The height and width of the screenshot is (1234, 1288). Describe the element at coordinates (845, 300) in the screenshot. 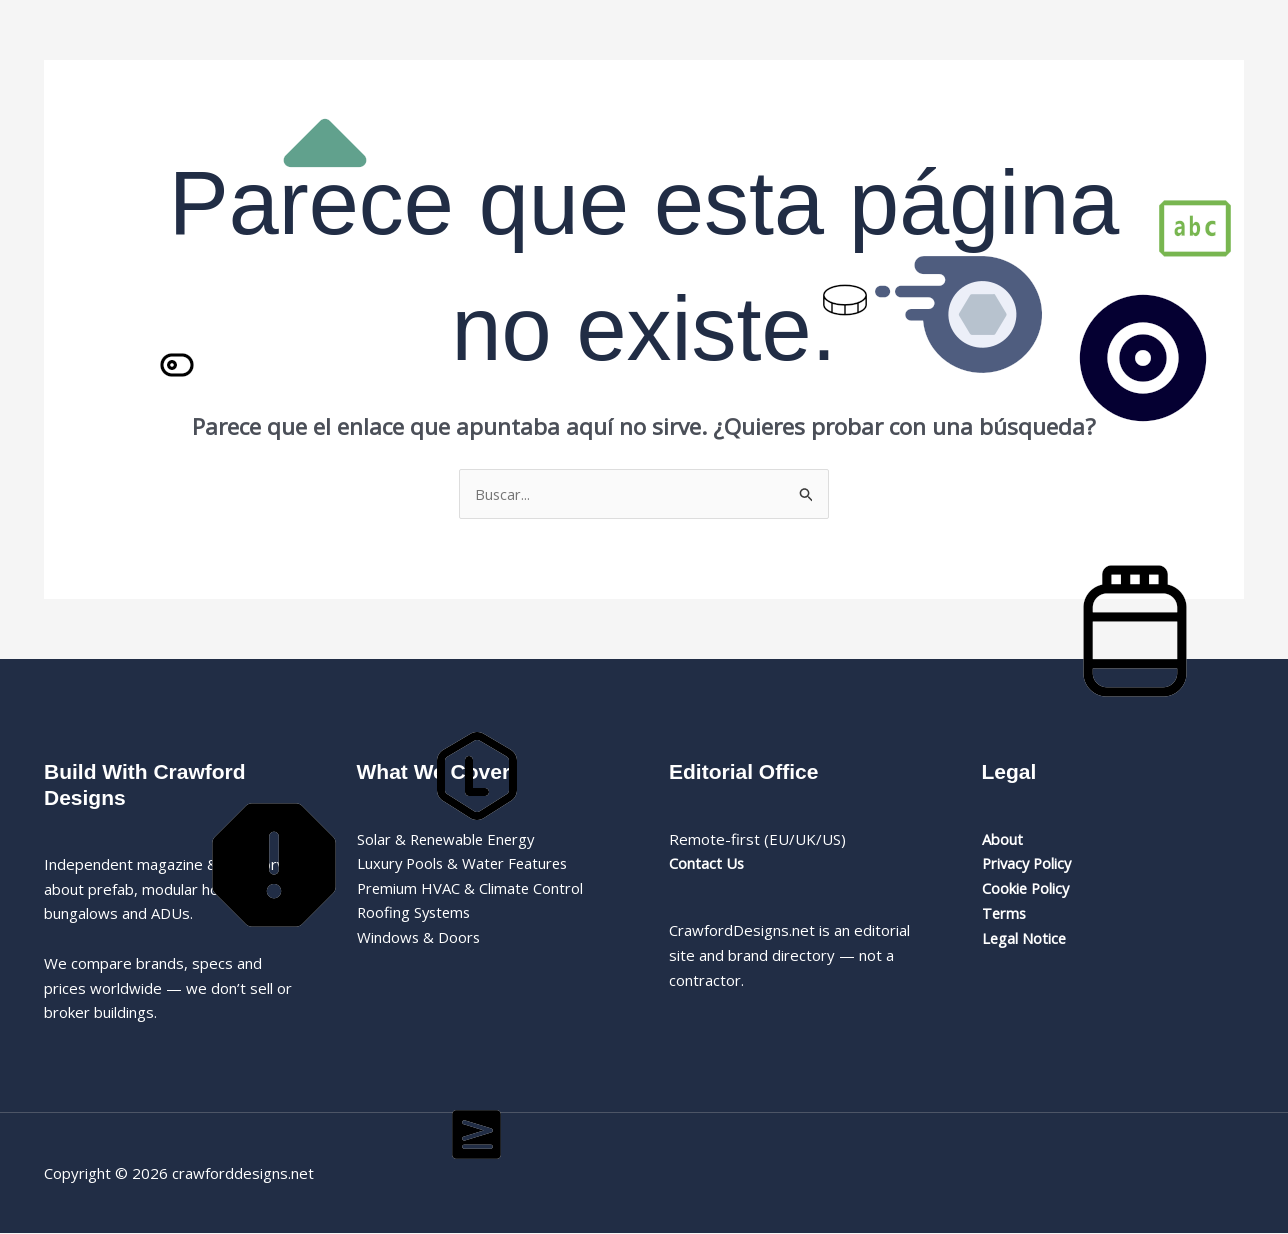

I see `view your coin balance or currency` at that location.